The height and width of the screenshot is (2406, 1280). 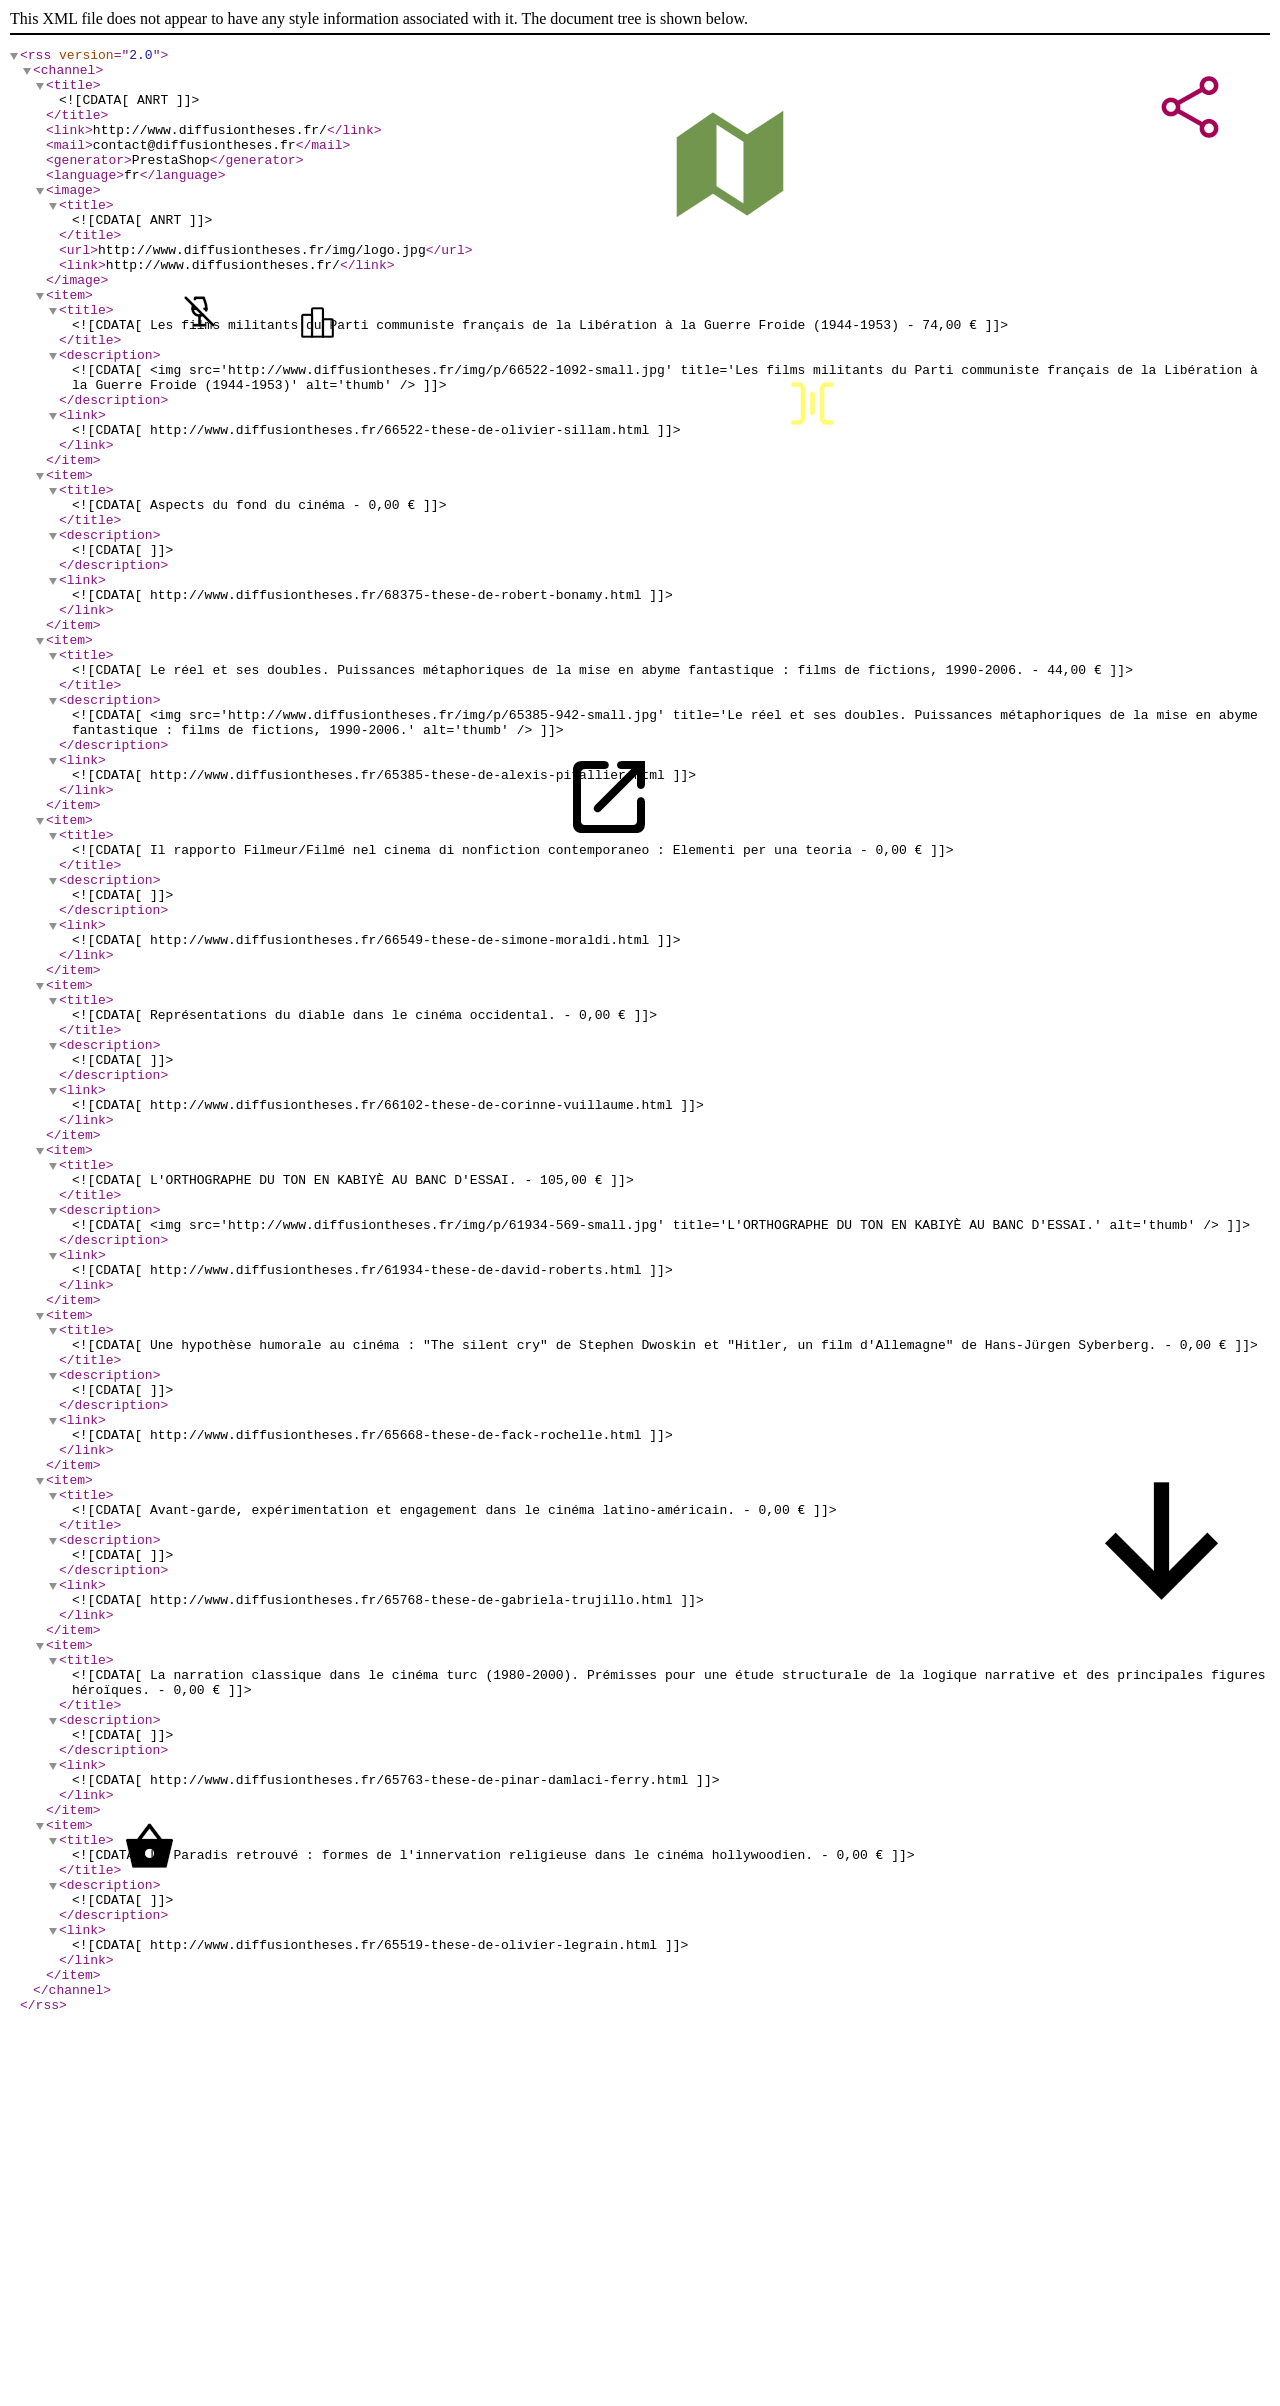 What do you see at coordinates (812, 403) in the screenshot?
I see `adjust horizontal spacing between elements` at bounding box center [812, 403].